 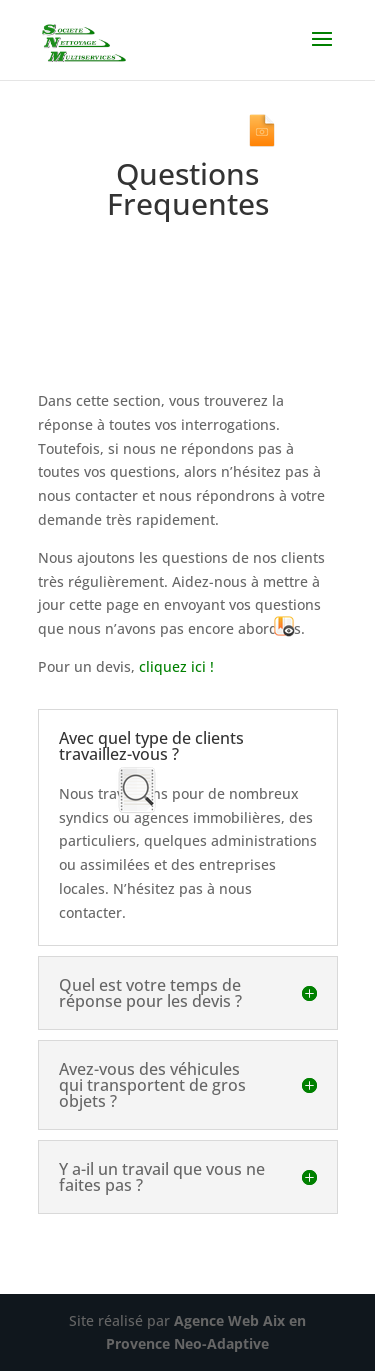 I want to click on a sketchbook or graphics file, so click(x=262, y=131).